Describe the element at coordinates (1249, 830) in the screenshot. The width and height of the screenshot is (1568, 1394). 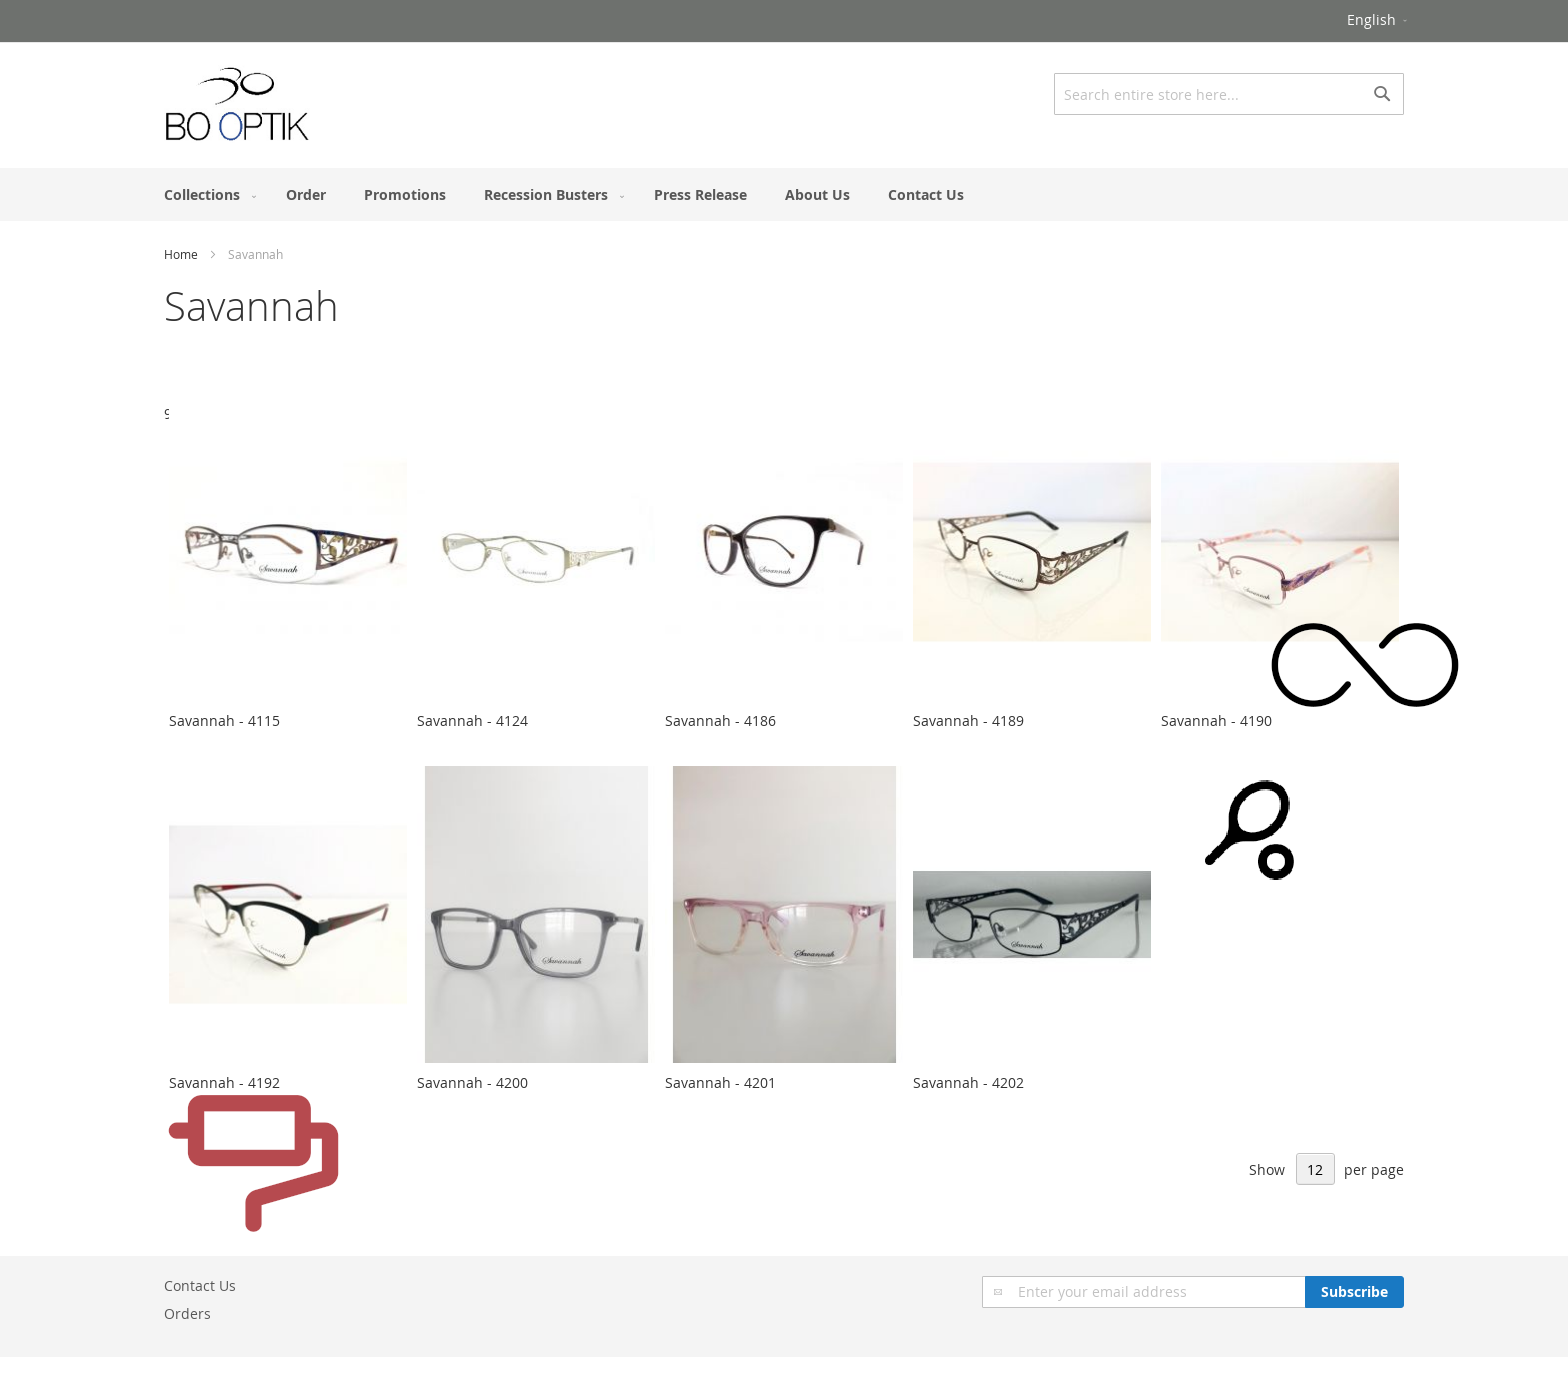
I see `access tennis or racket sports features` at that location.